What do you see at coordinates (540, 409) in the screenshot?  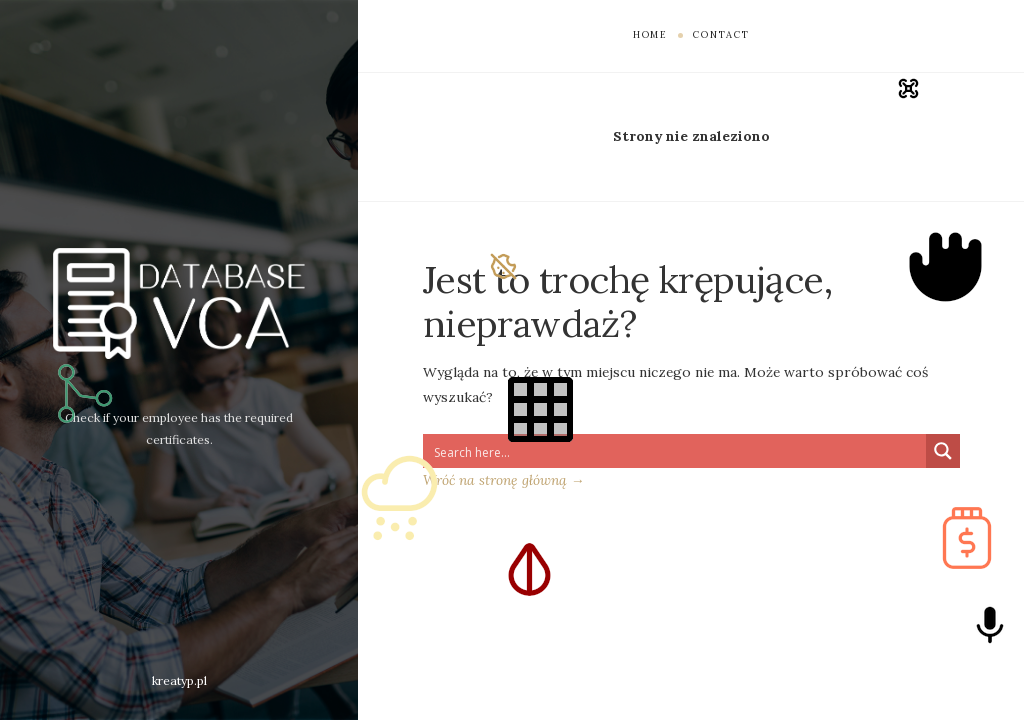 I see `toggle grid view layout` at bounding box center [540, 409].